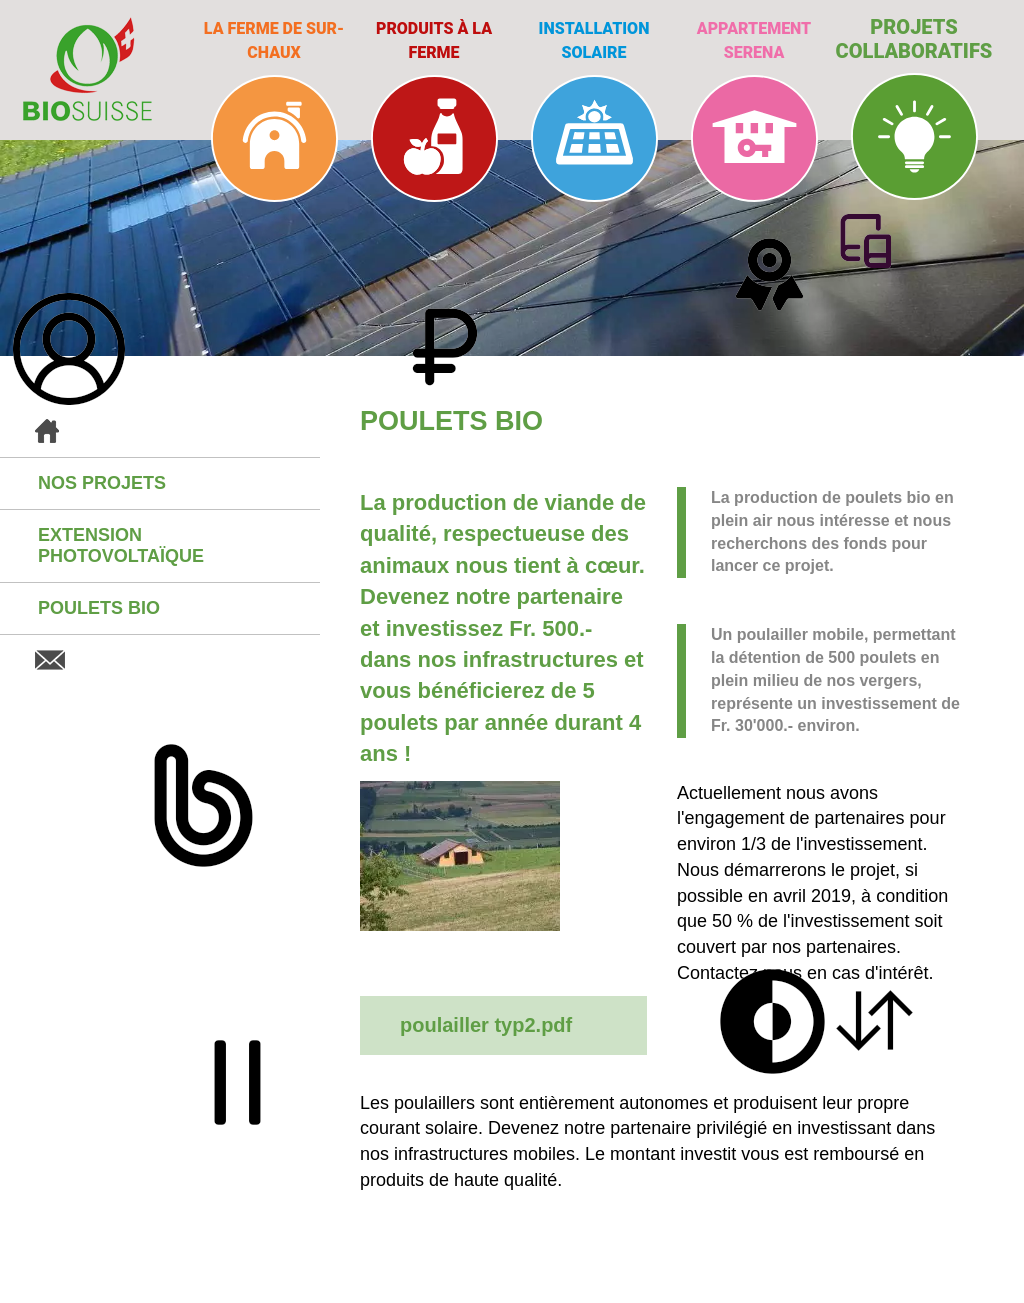 The width and height of the screenshot is (1024, 1303). I want to click on clone a repository, so click(864, 241).